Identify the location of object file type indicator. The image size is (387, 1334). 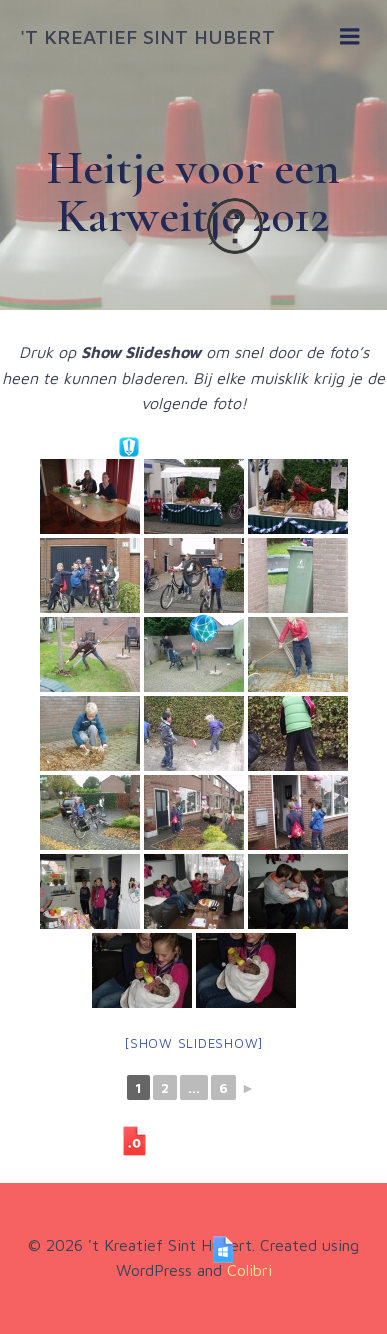
(134, 1141).